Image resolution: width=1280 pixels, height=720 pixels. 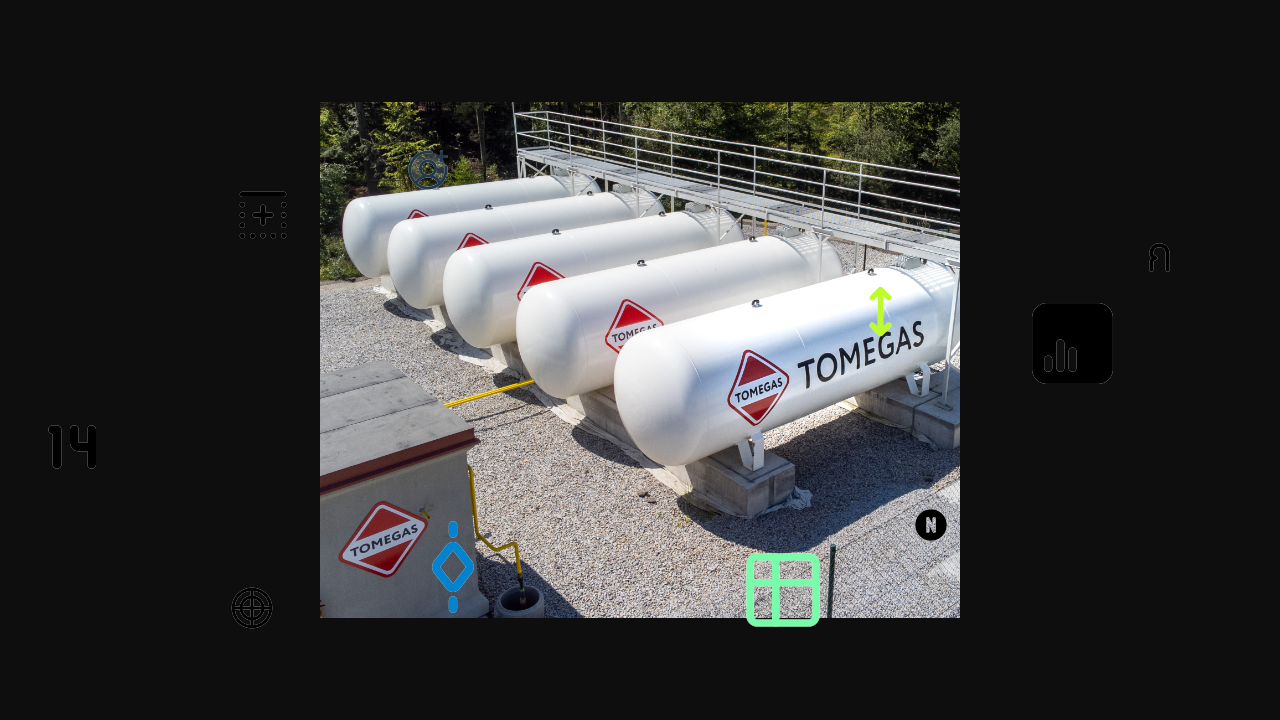 I want to click on align keyframes vertically in timeline, so click(x=453, y=567).